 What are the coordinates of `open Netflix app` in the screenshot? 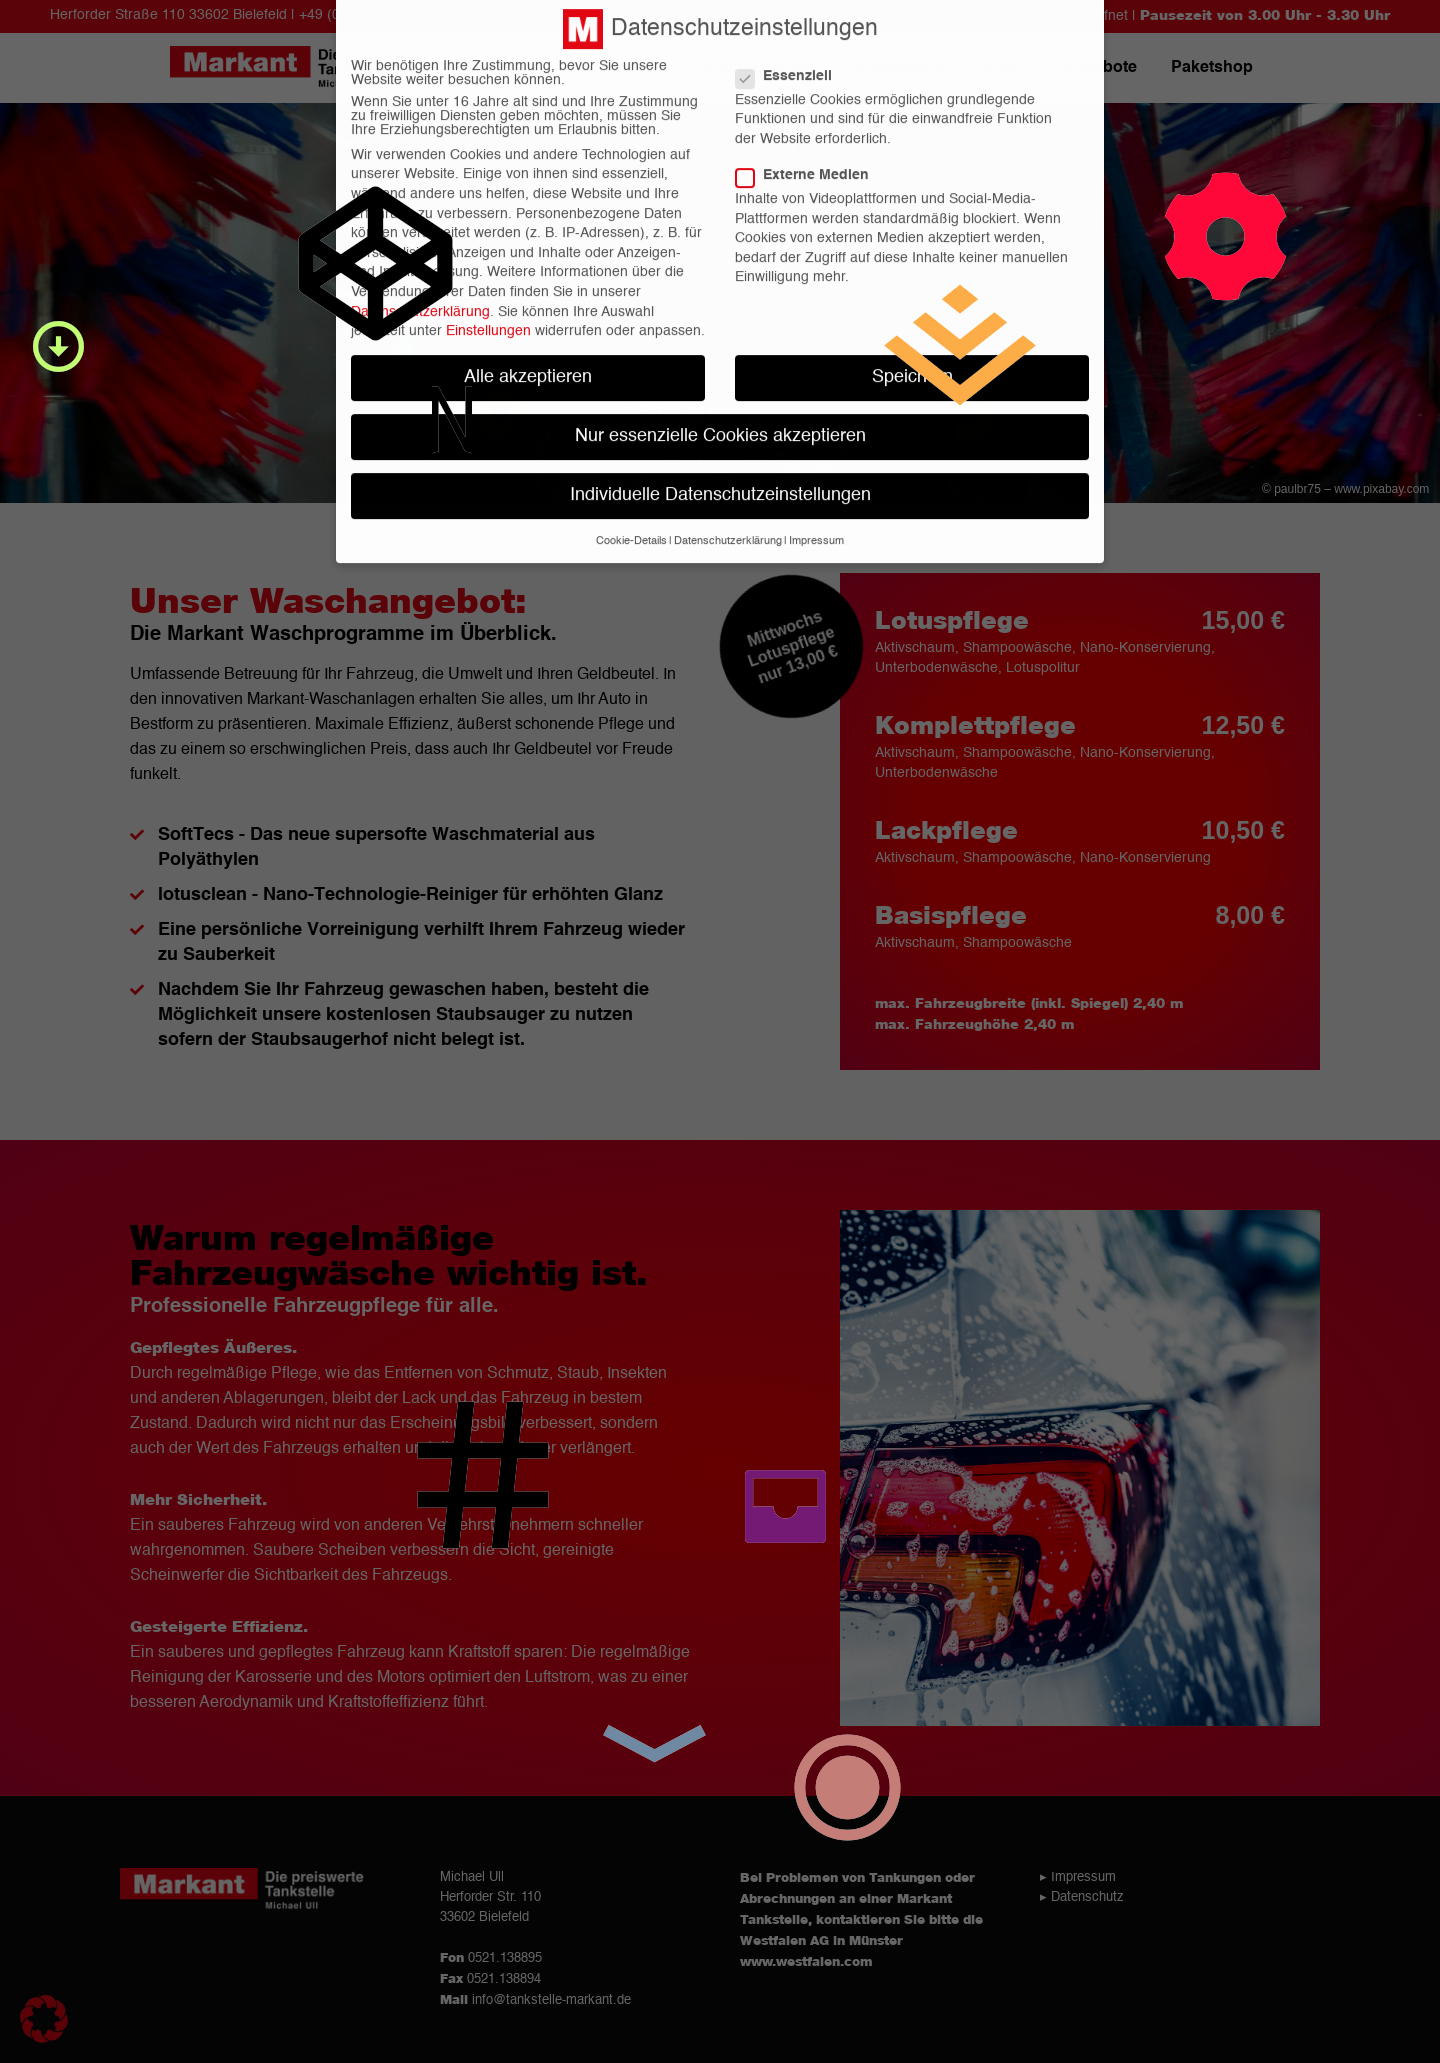 It's located at (452, 420).